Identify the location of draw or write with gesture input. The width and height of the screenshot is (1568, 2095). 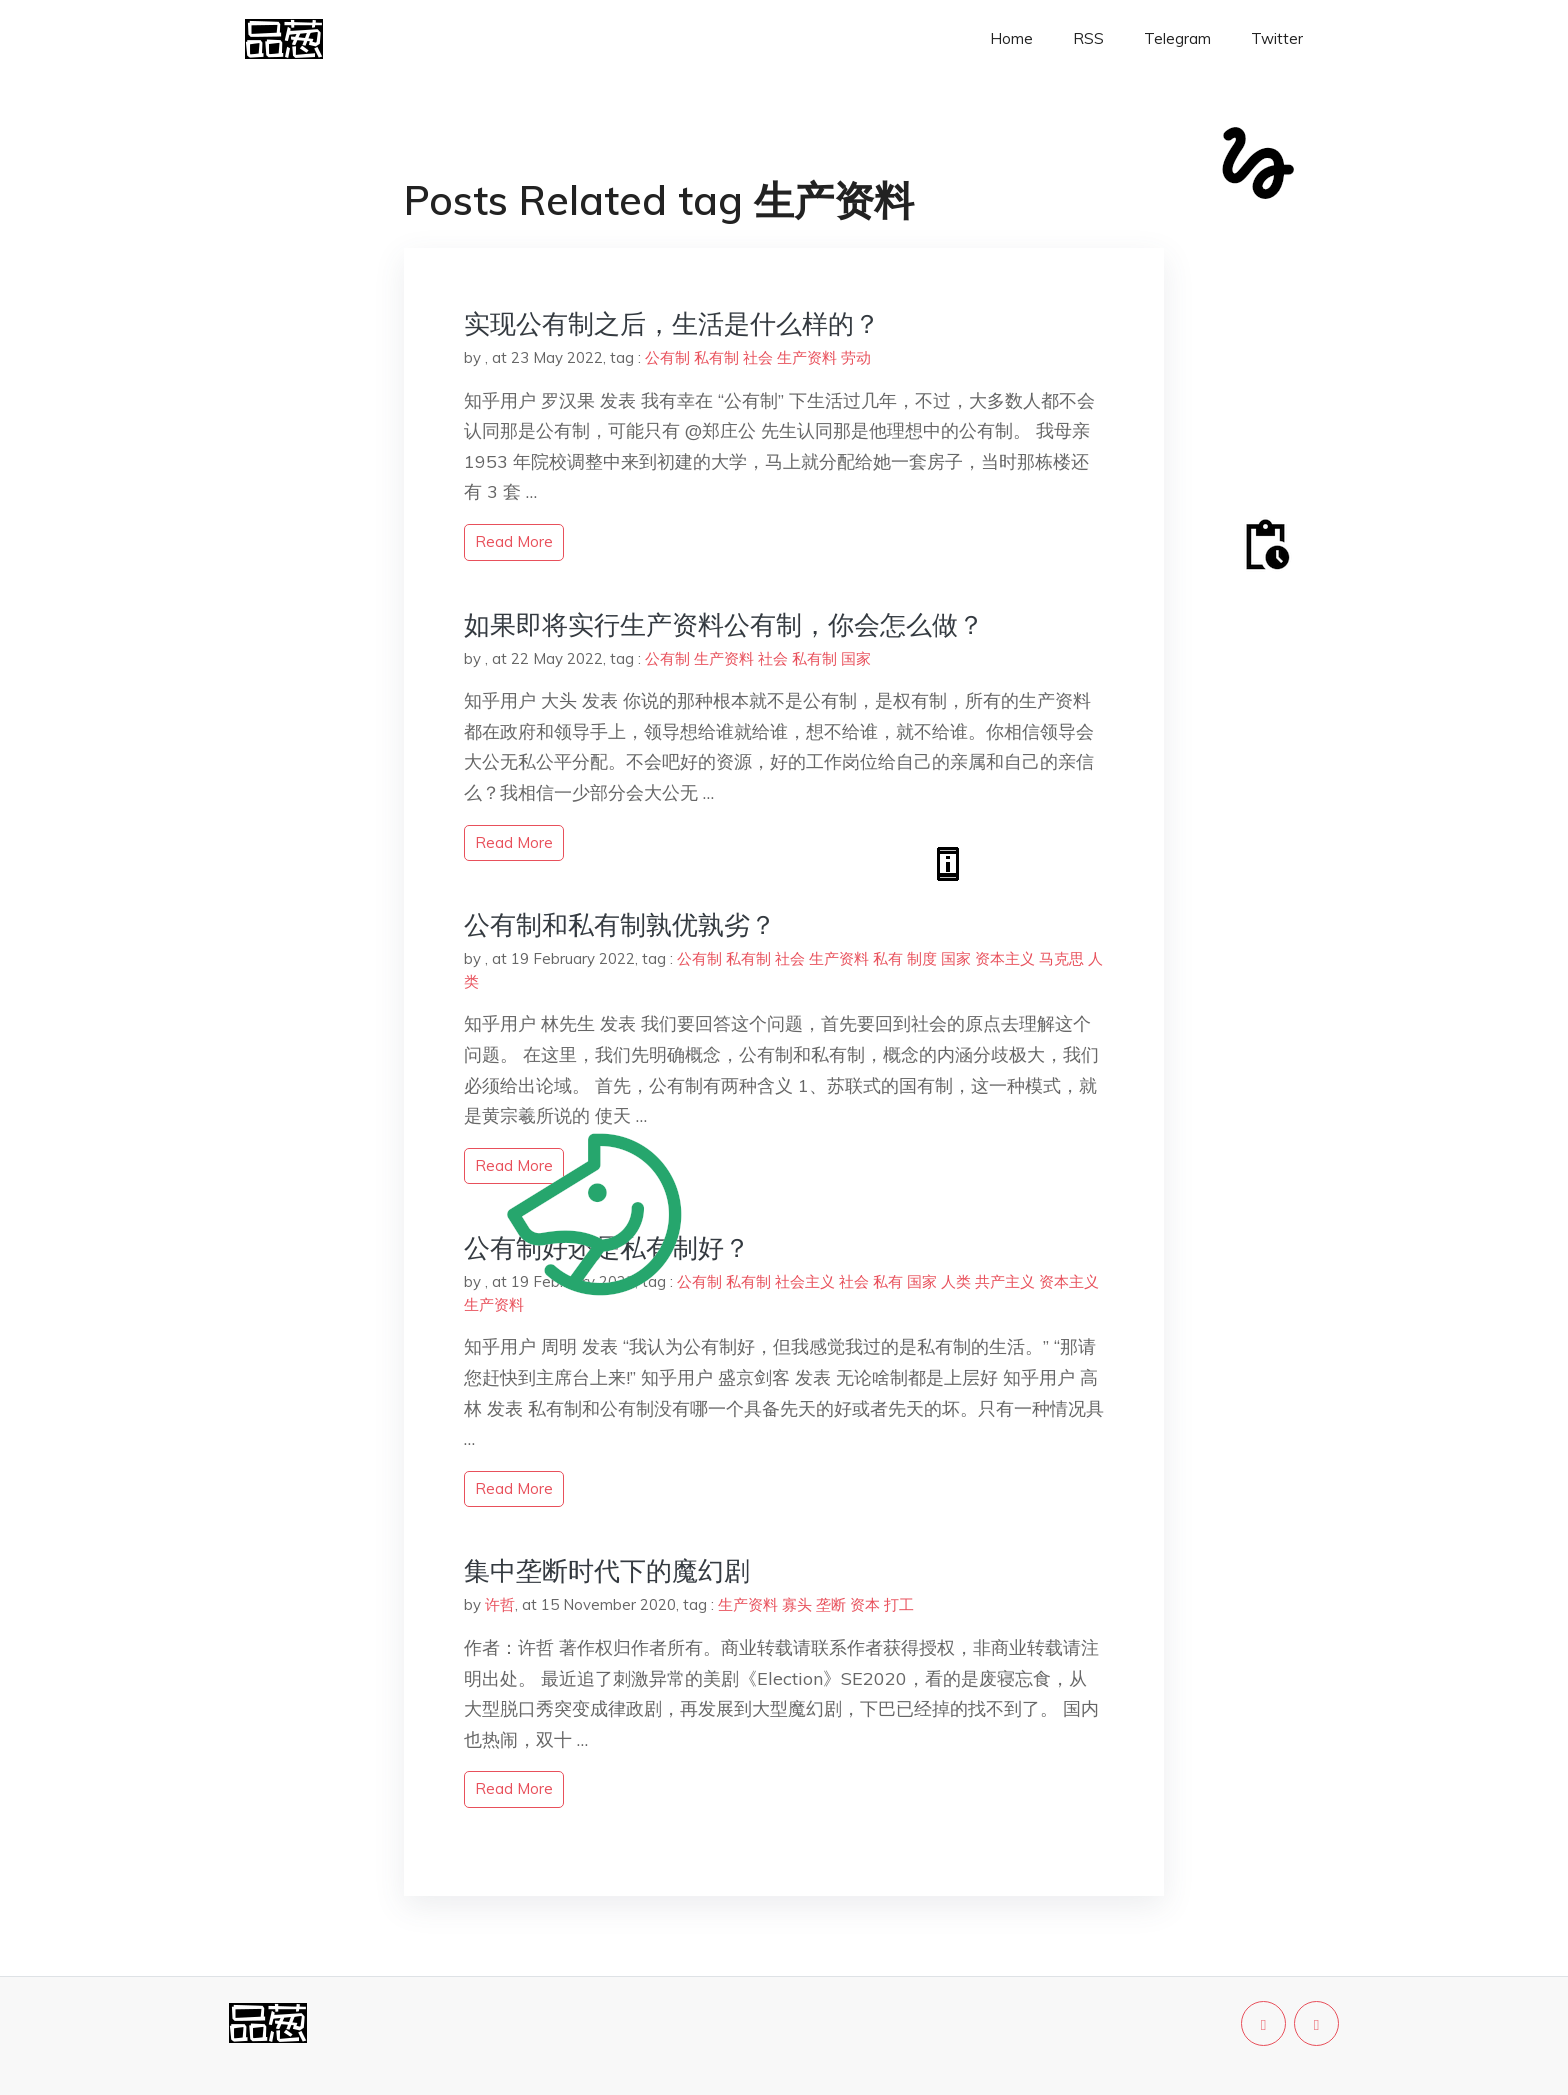
(1258, 163).